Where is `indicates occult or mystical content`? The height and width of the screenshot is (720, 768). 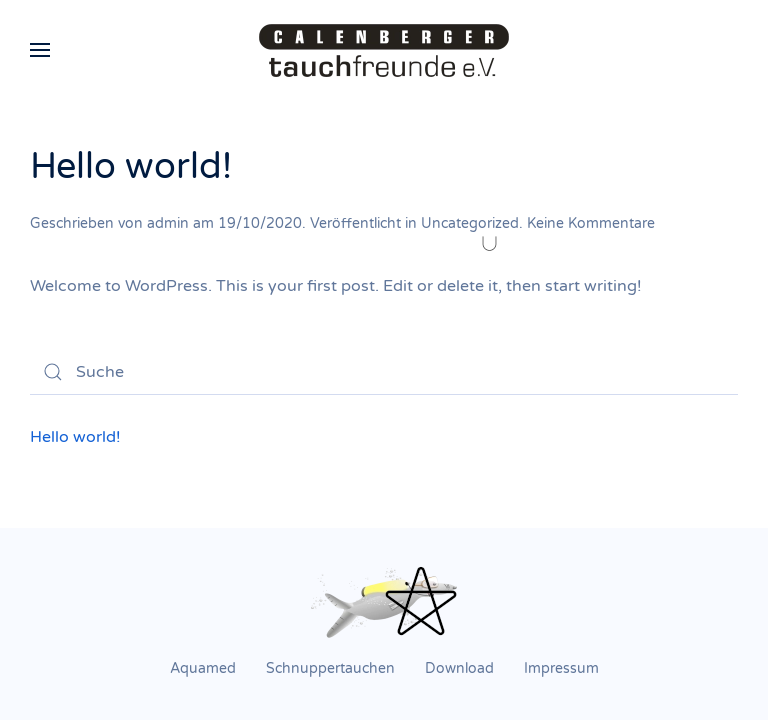 indicates occult or mystical content is located at coordinates (421, 605).